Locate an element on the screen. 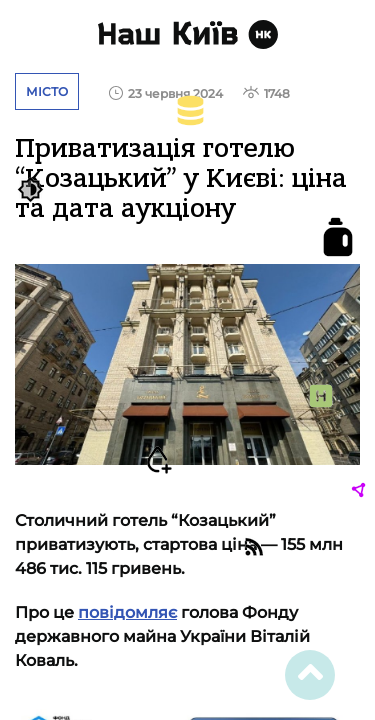 The image size is (375, 720). indicates a hospital or medical facility nearby is located at coordinates (321, 396).